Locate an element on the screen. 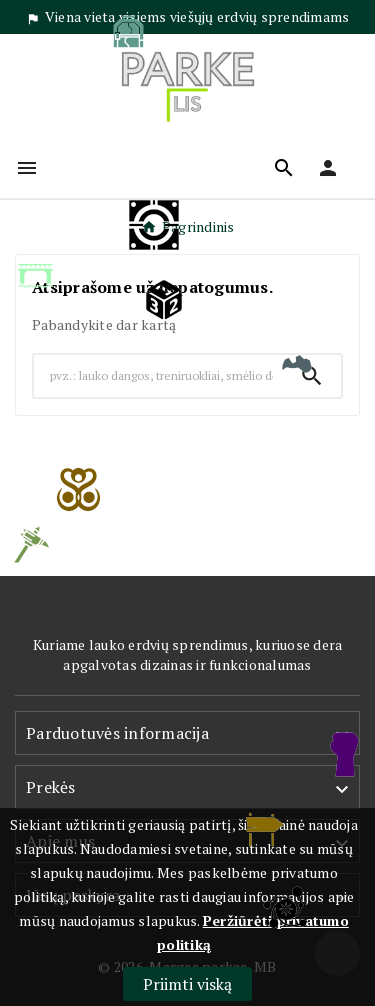 Image resolution: width=375 pixels, height=1006 pixels. view bridge or crossing information is located at coordinates (35, 271).